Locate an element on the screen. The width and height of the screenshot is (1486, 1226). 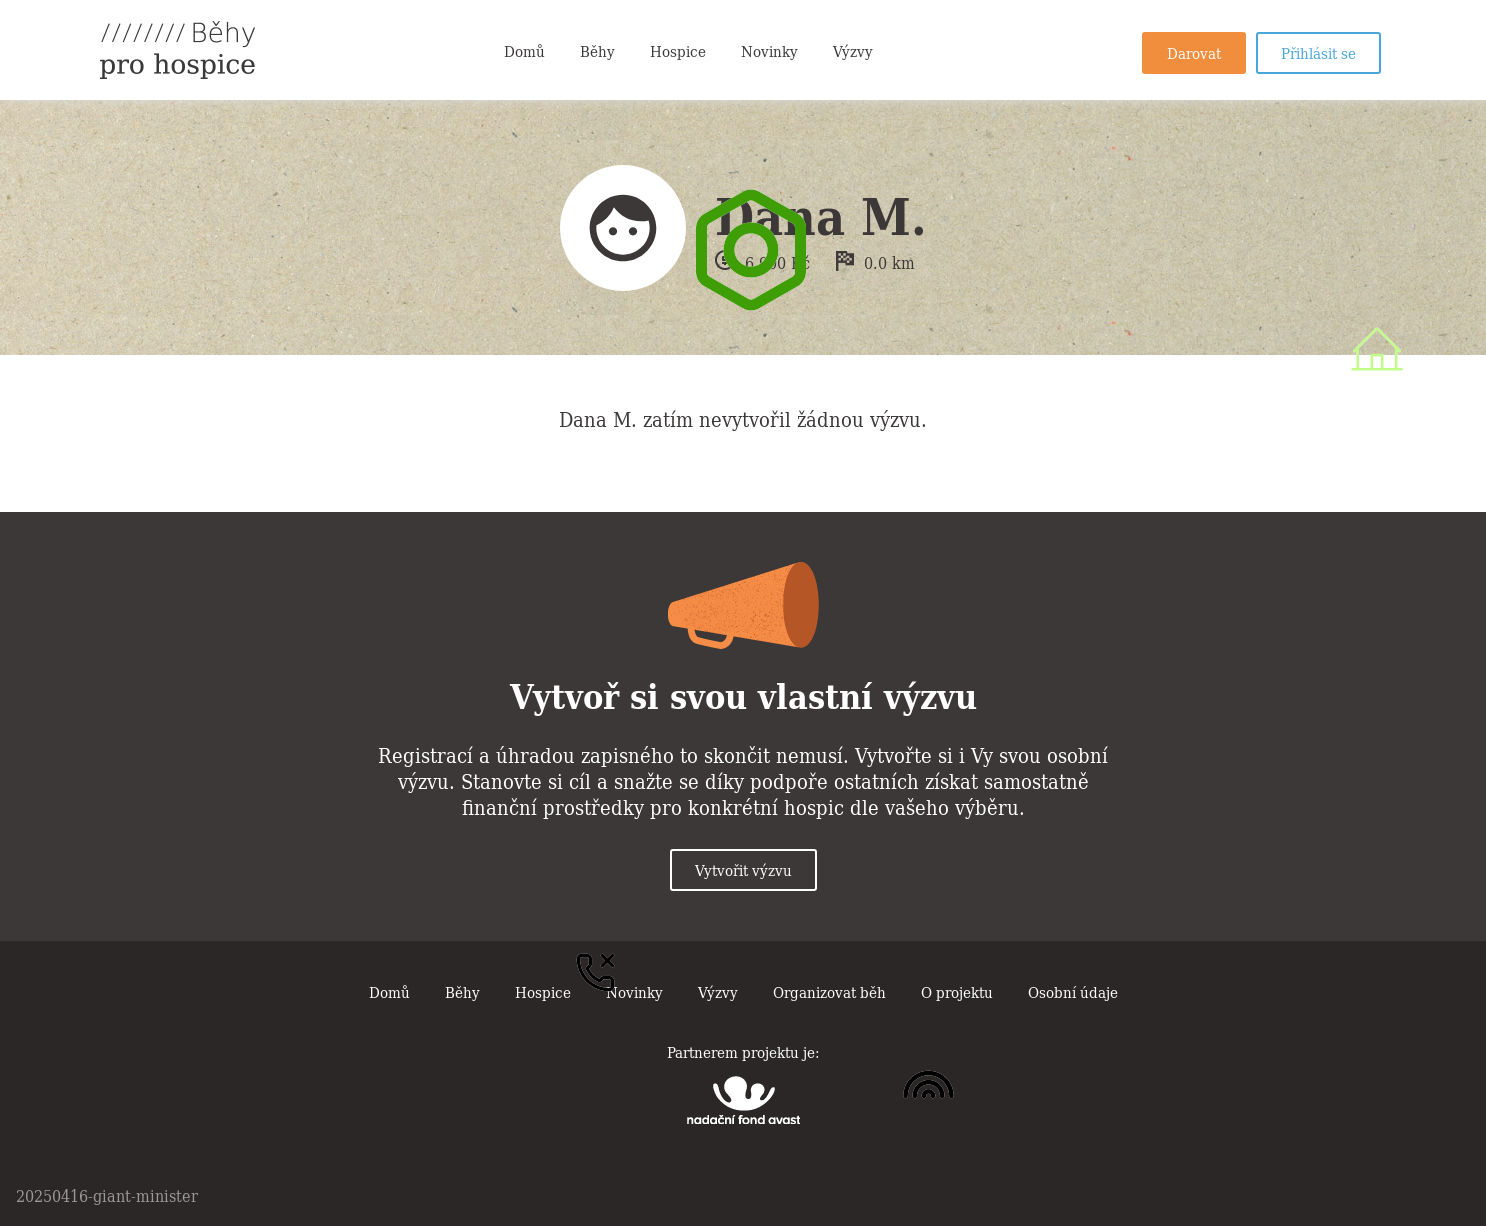
access settings or configuration options is located at coordinates (751, 250).